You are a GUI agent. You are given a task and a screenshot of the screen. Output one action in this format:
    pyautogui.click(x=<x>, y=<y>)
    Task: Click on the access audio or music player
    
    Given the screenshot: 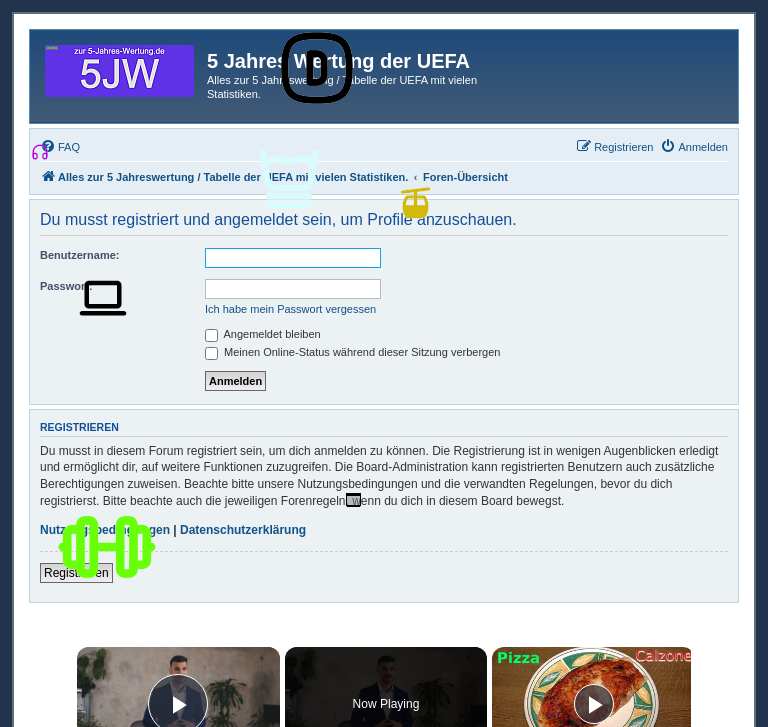 What is the action you would take?
    pyautogui.click(x=40, y=152)
    